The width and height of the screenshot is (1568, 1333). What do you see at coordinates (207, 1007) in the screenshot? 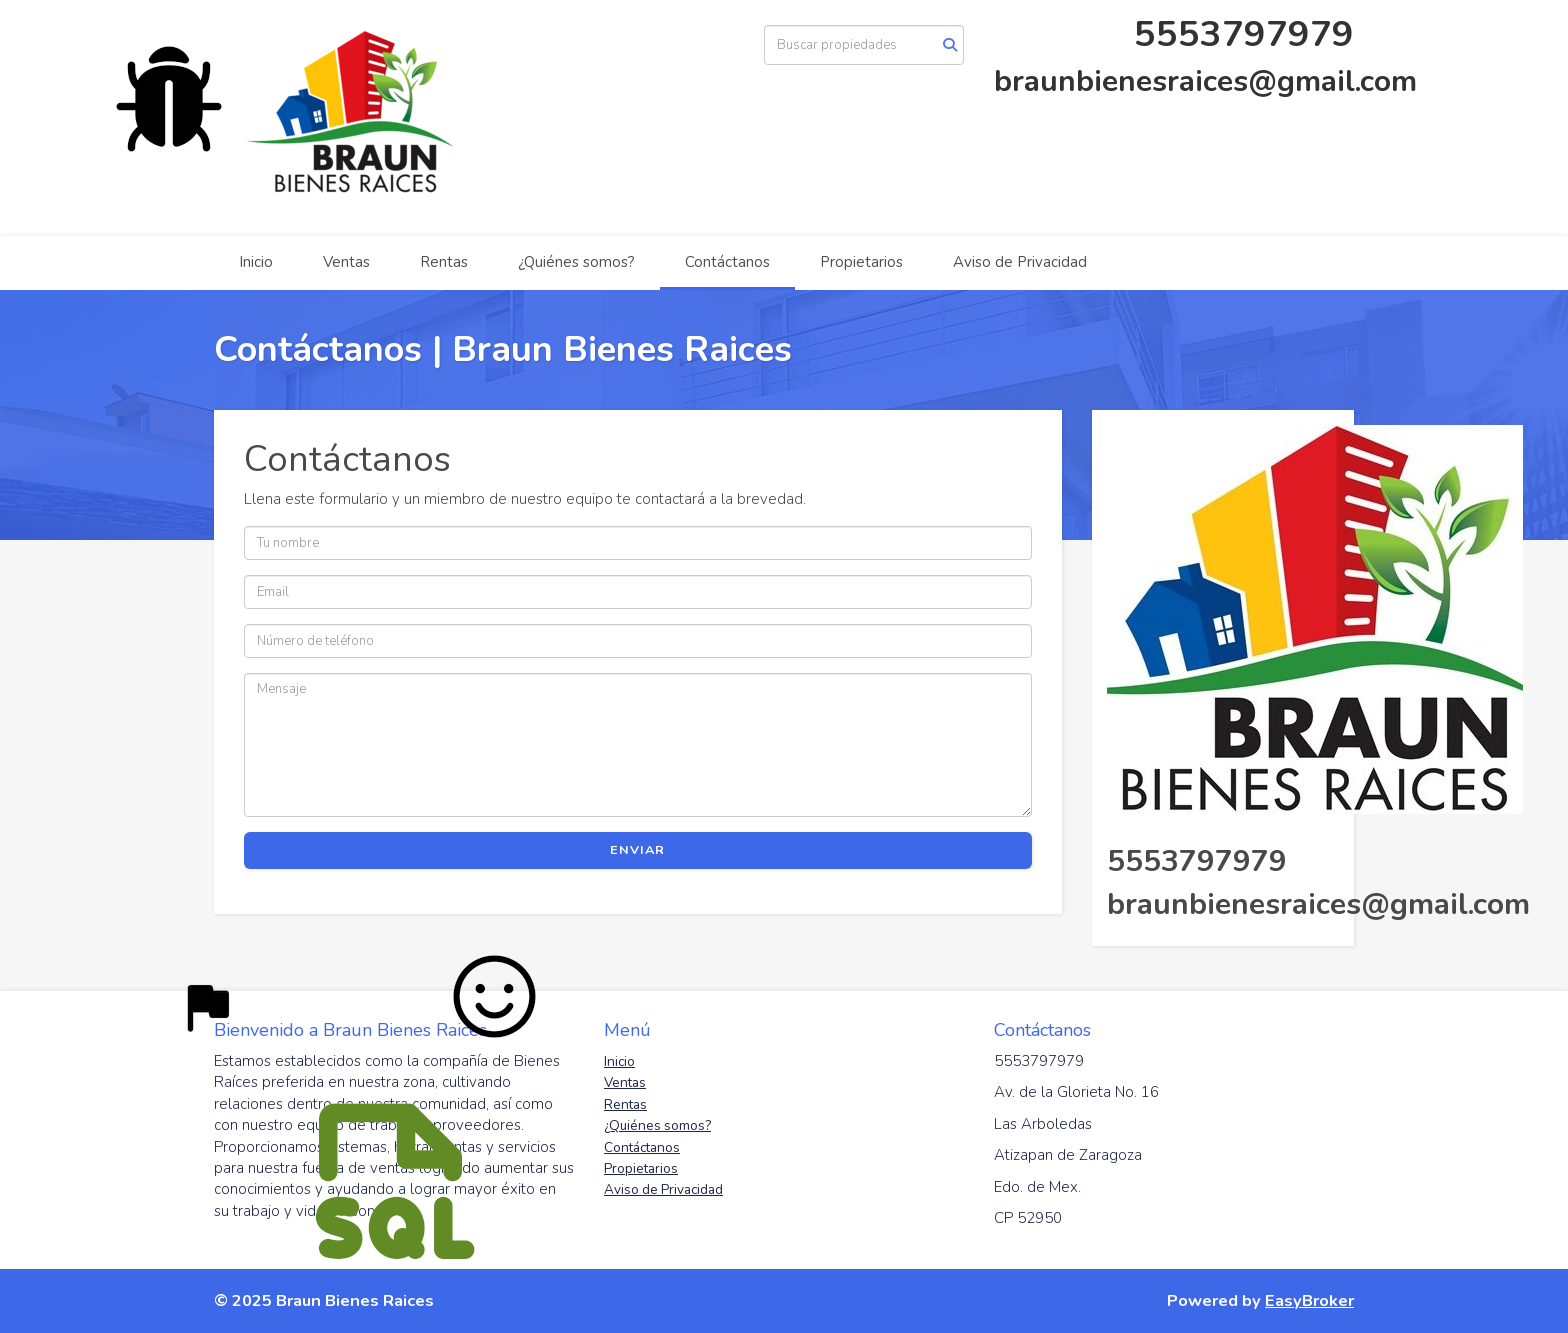
I see `flag or mark an item for review` at bounding box center [207, 1007].